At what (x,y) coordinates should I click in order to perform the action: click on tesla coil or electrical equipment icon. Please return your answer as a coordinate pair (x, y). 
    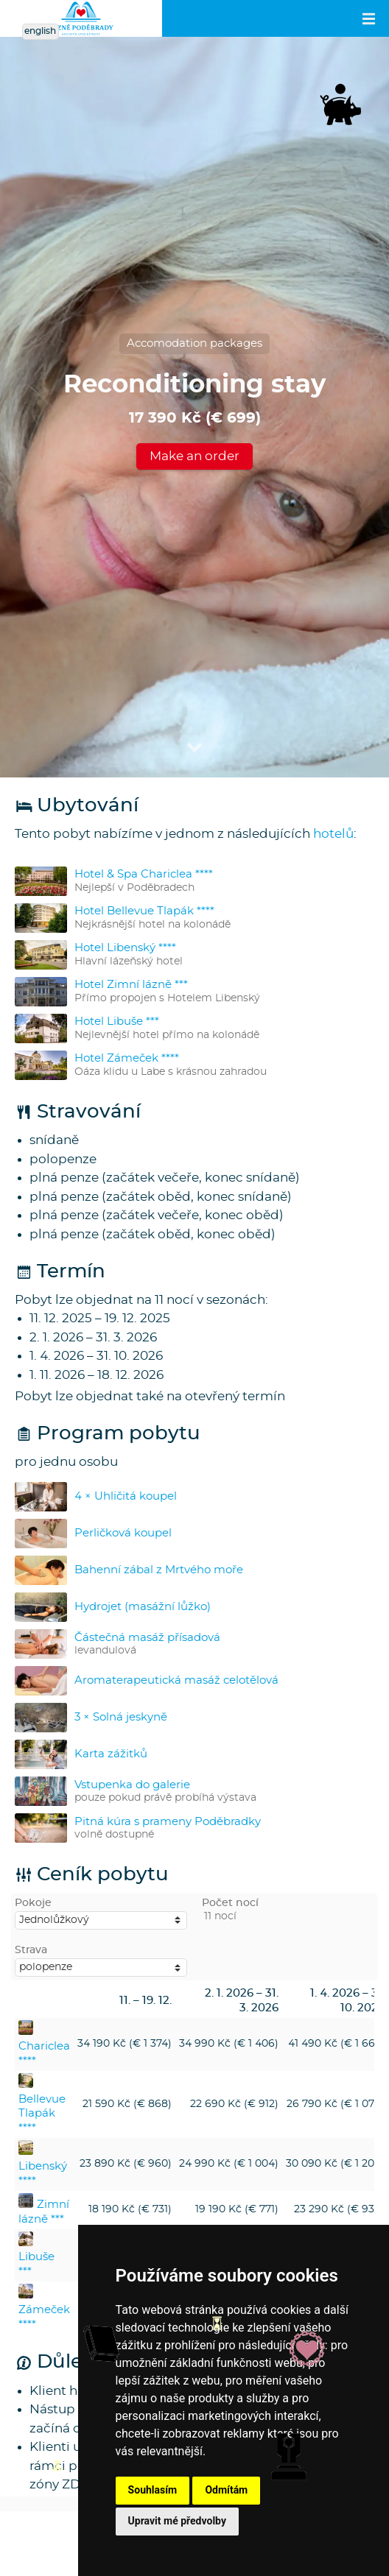
    Looking at the image, I should click on (289, 2457).